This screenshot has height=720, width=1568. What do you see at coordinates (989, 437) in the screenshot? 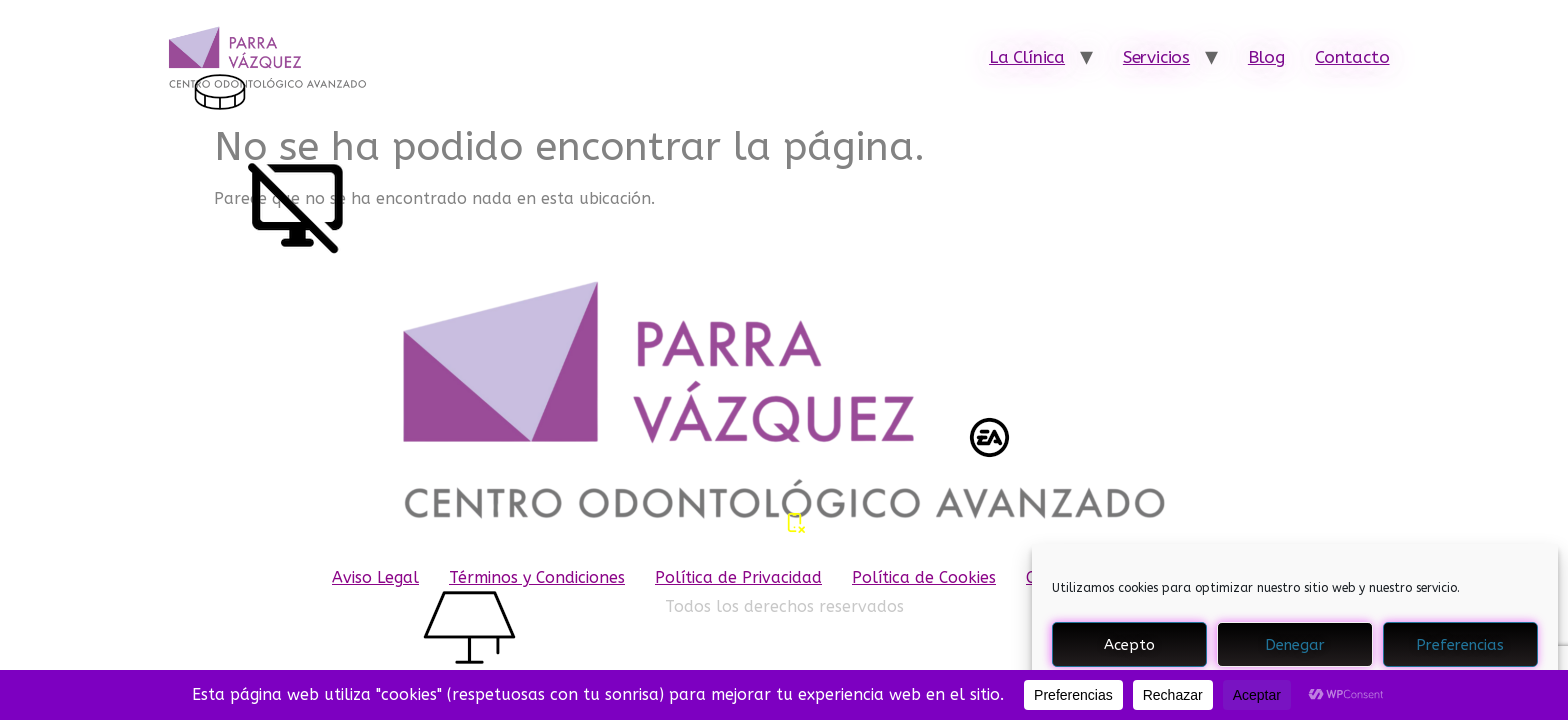
I see `Electronic Arts (EA) brand logo` at bounding box center [989, 437].